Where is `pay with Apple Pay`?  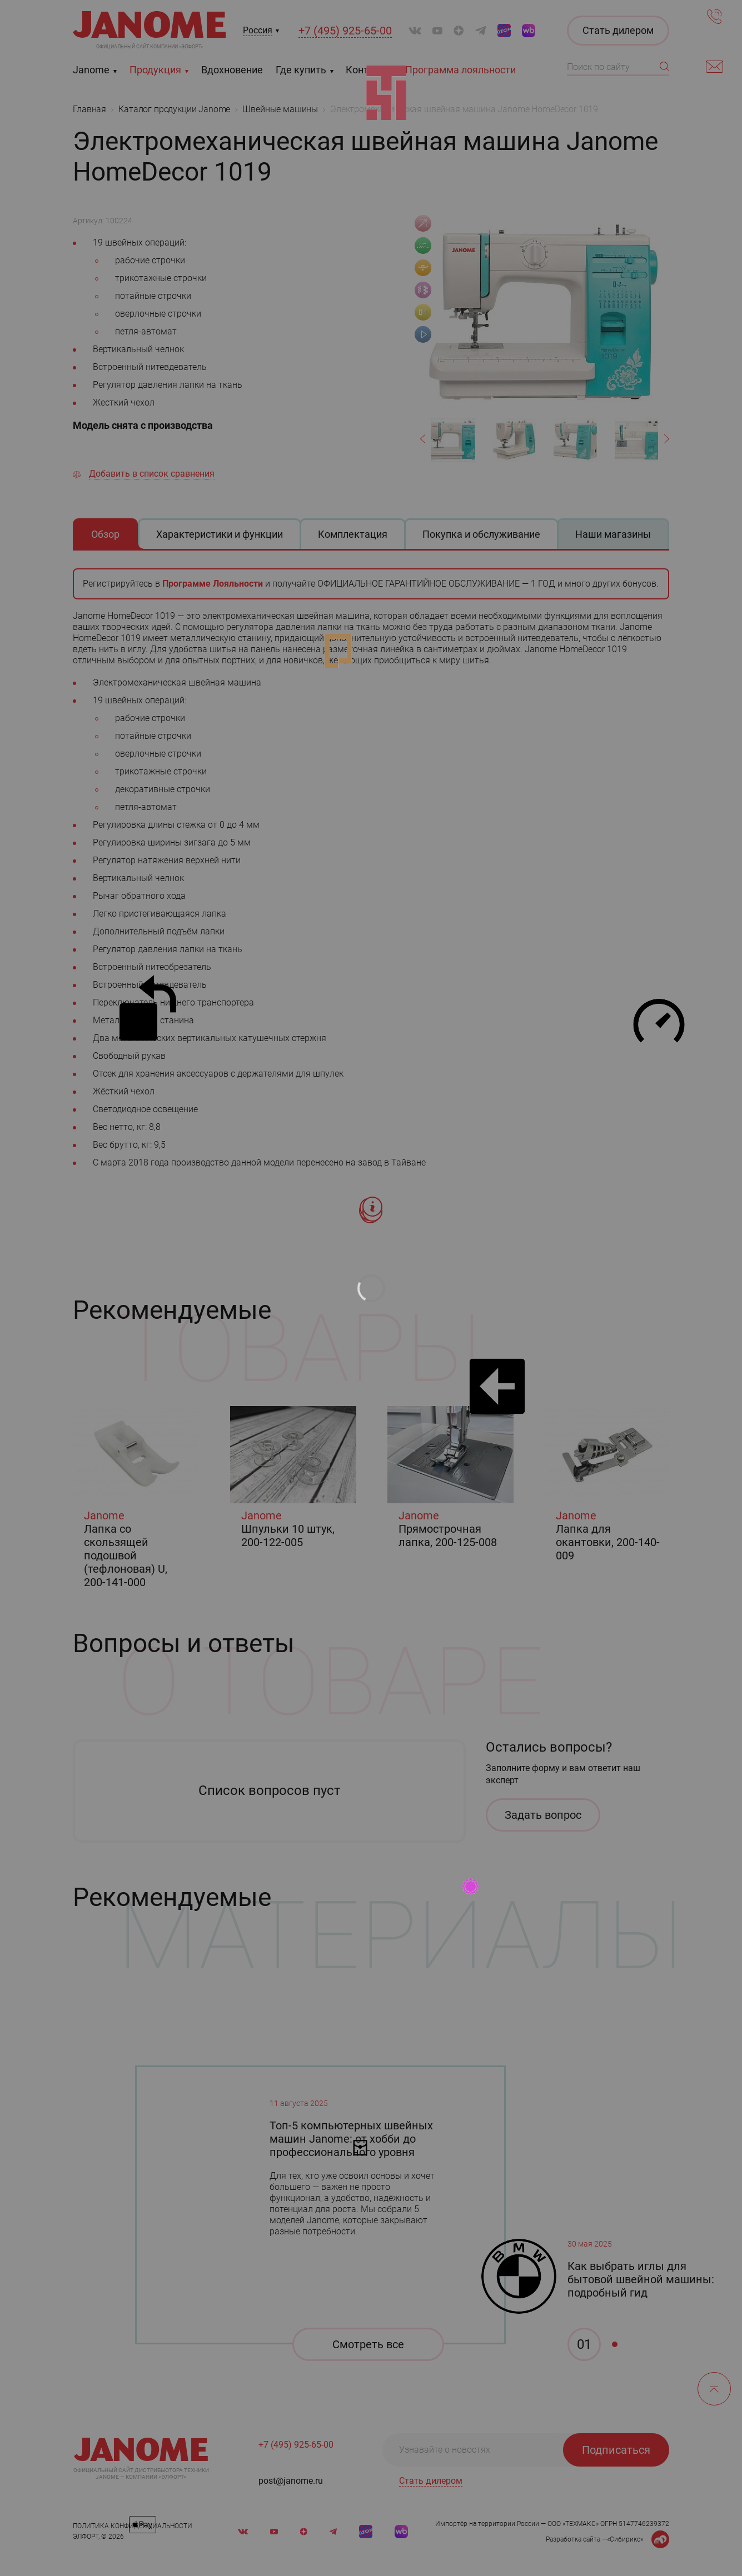 pay with Apple Pay is located at coordinates (142, 2524).